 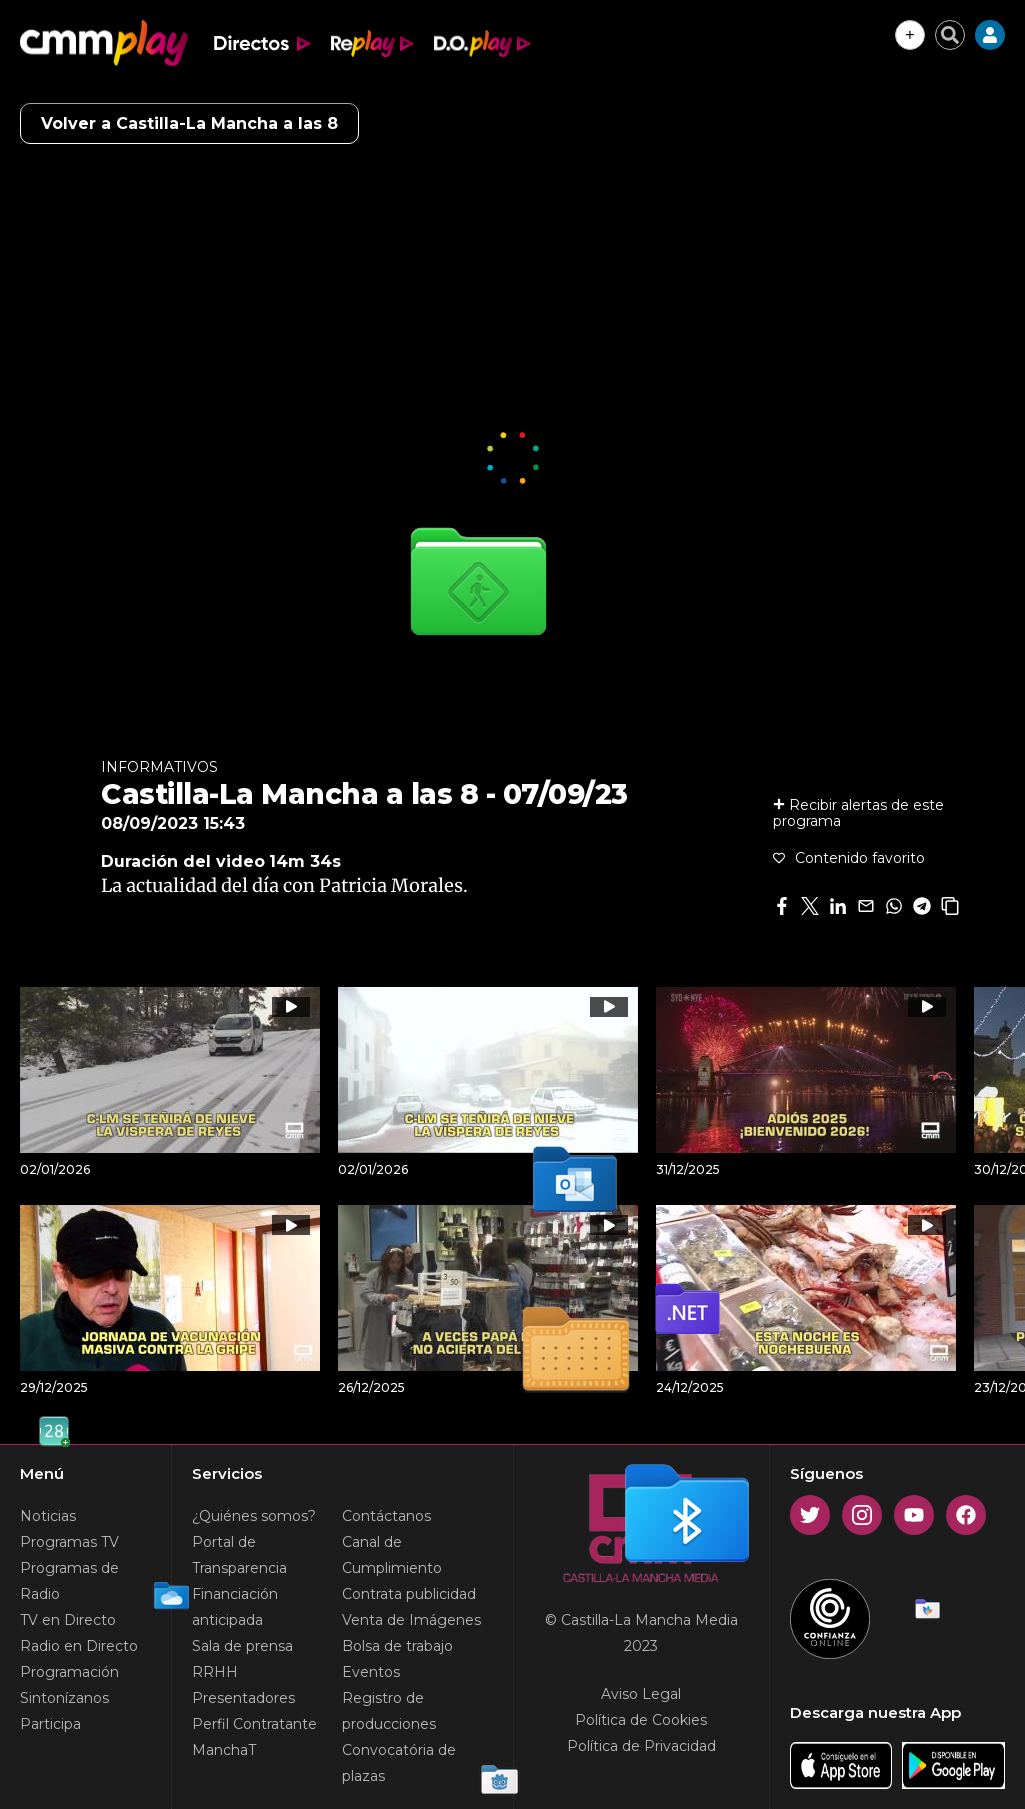 I want to click on open mindnode documents folder, so click(x=927, y=1609).